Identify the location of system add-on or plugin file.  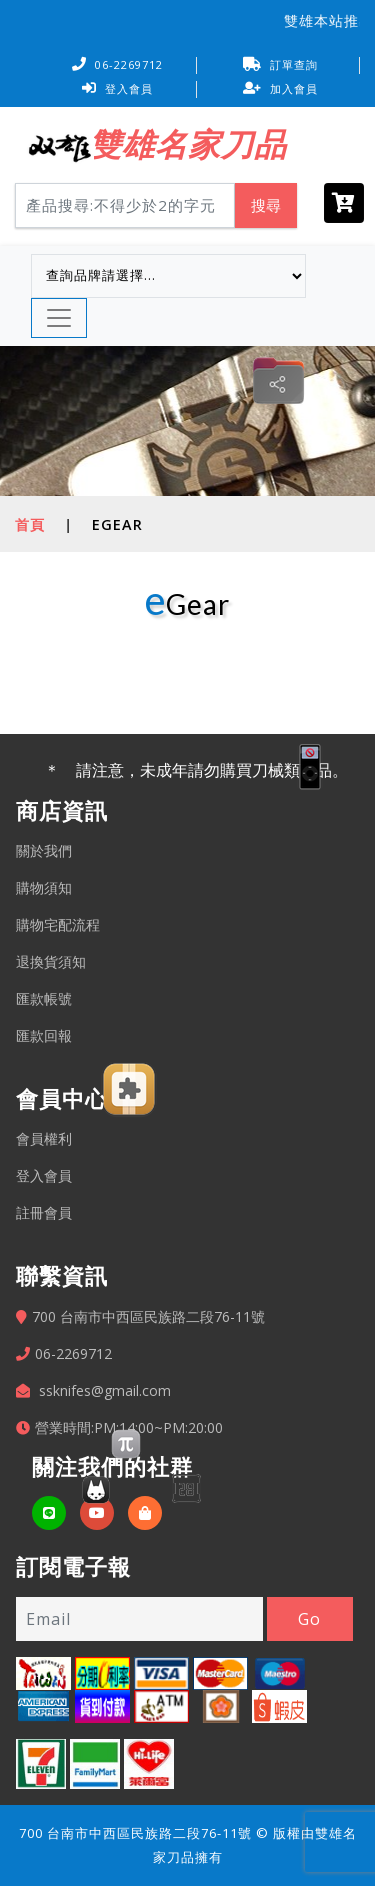
(129, 1090).